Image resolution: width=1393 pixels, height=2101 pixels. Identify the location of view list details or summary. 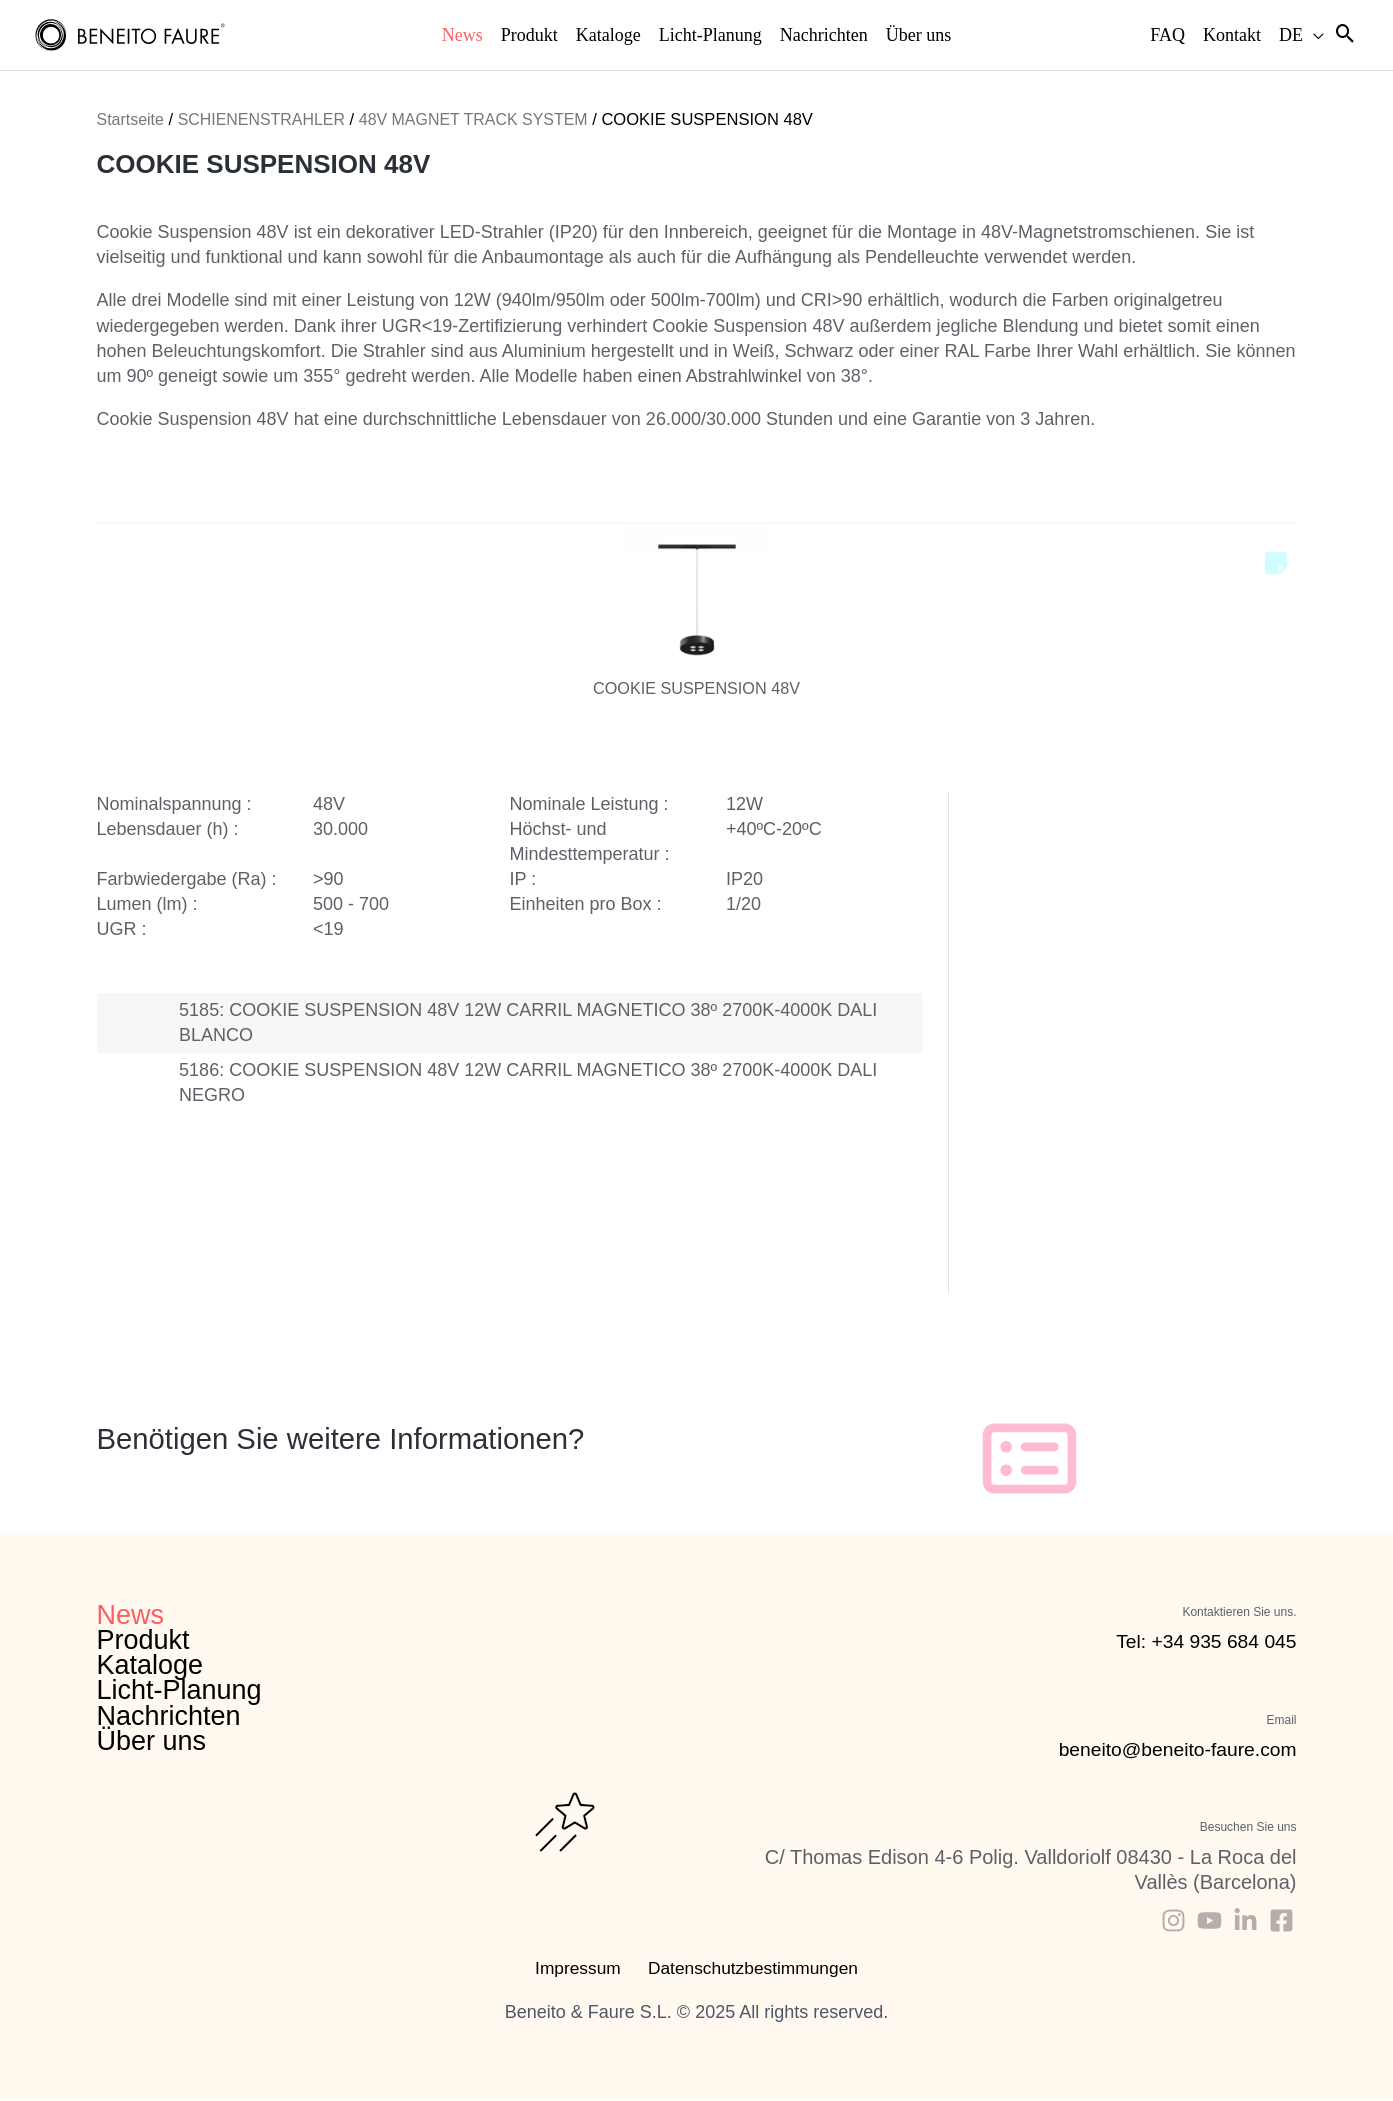
(1029, 1458).